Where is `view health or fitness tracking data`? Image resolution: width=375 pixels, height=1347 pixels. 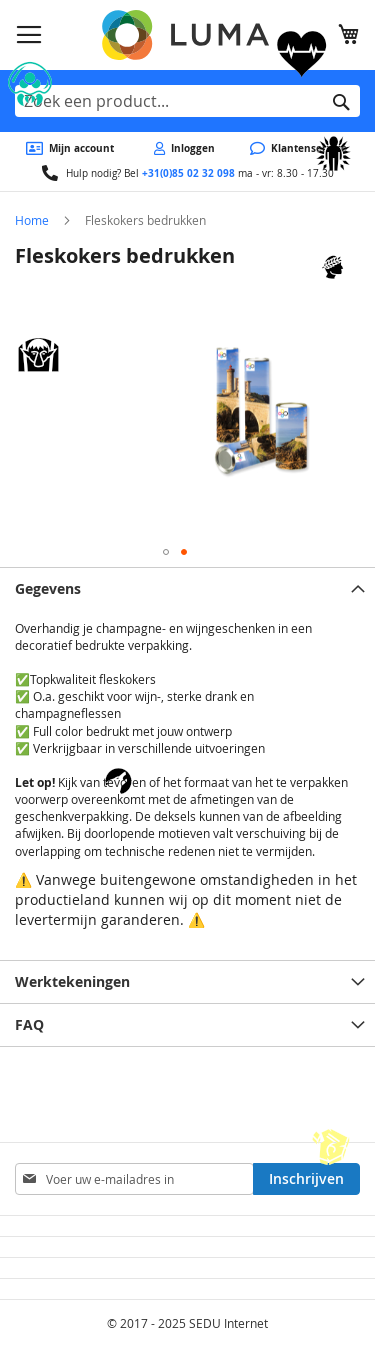
view health or fitness tracking data is located at coordinates (301, 54).